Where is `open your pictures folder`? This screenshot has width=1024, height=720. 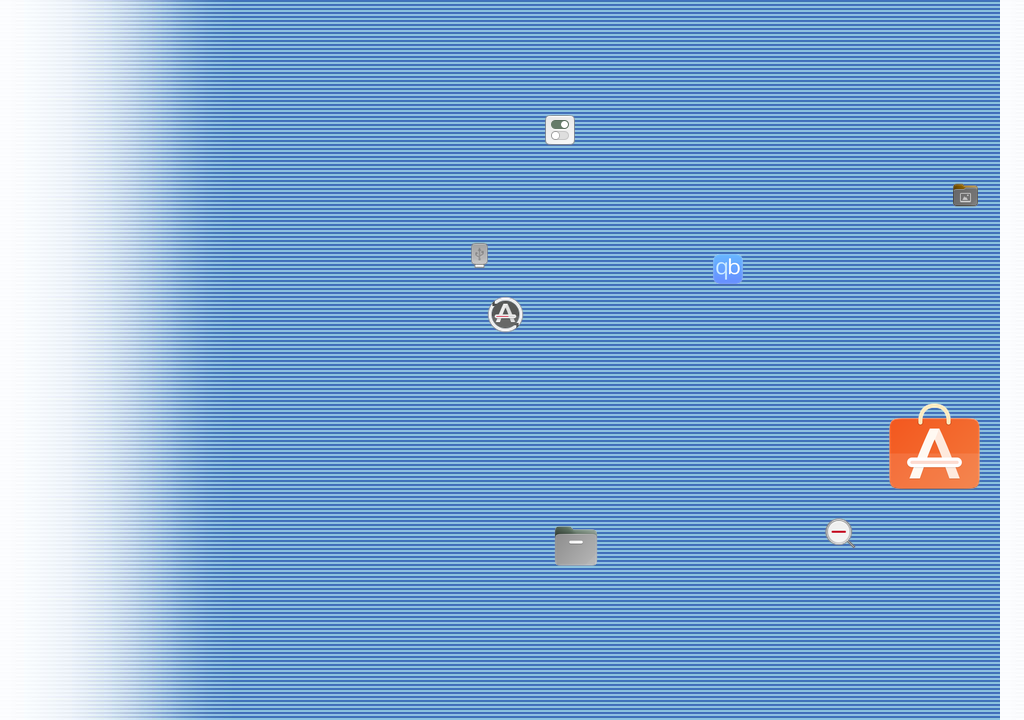 open your pictures folder is located at coordinates (965, 194).